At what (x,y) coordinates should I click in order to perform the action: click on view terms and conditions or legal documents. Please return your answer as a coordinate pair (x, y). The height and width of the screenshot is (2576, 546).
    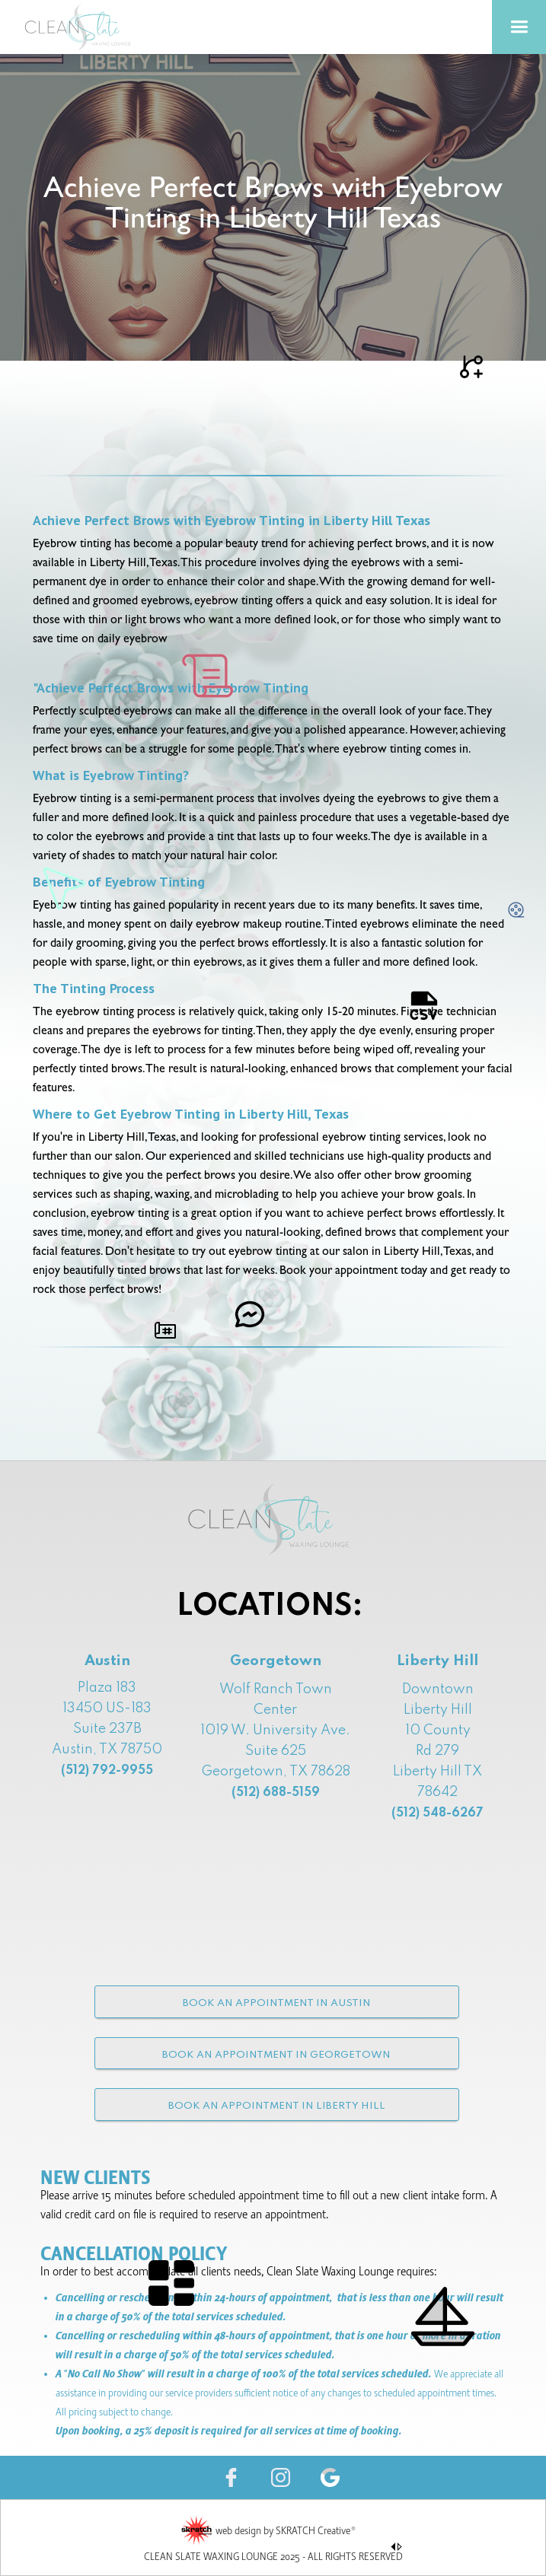
    Looking at the image, I should click on (209, 676).